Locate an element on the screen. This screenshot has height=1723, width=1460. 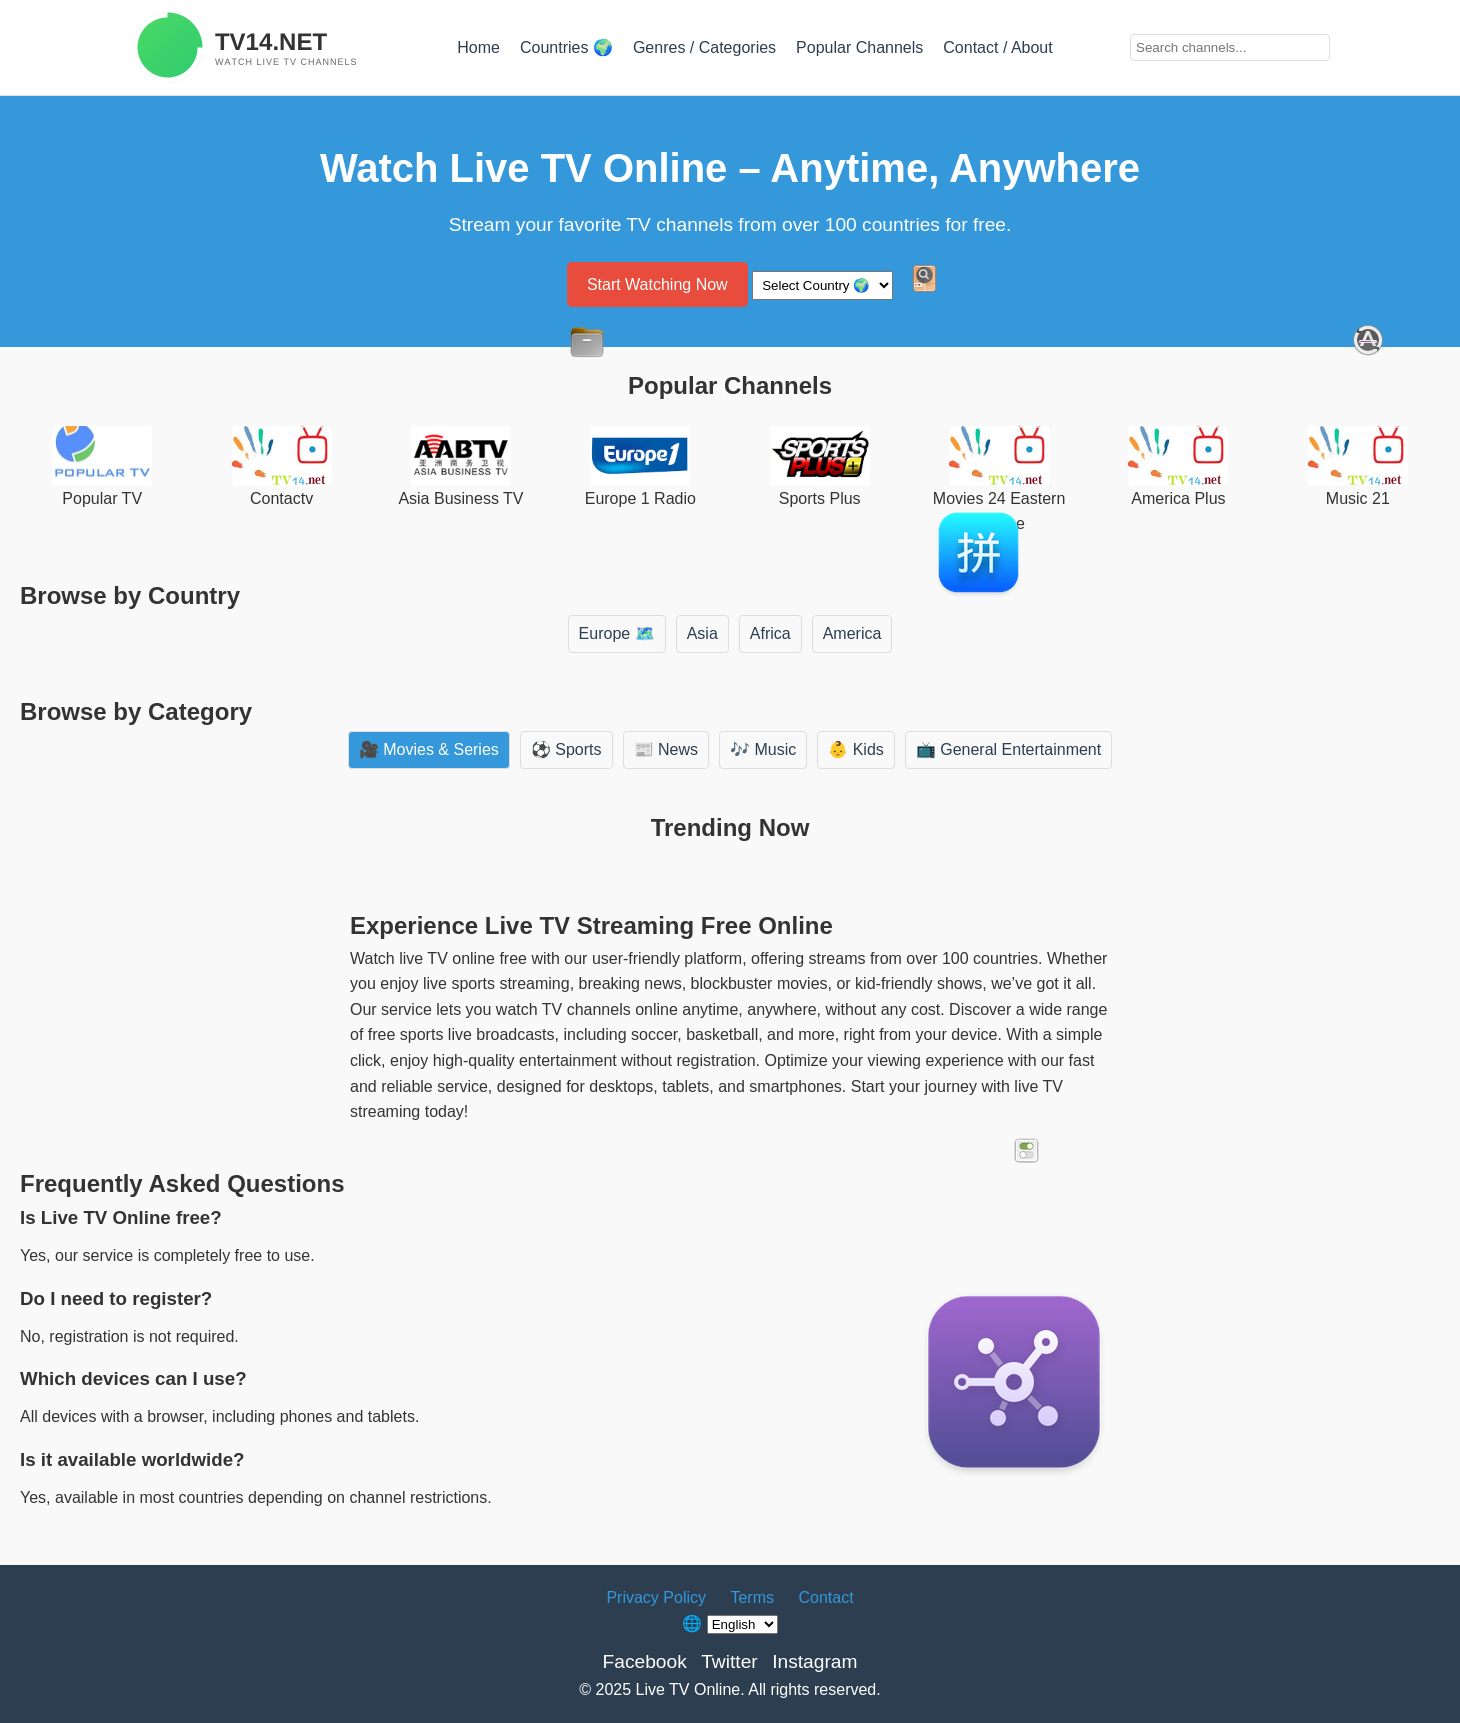
open ibus pinyin chinese input method is located at coordinates (978, 552).